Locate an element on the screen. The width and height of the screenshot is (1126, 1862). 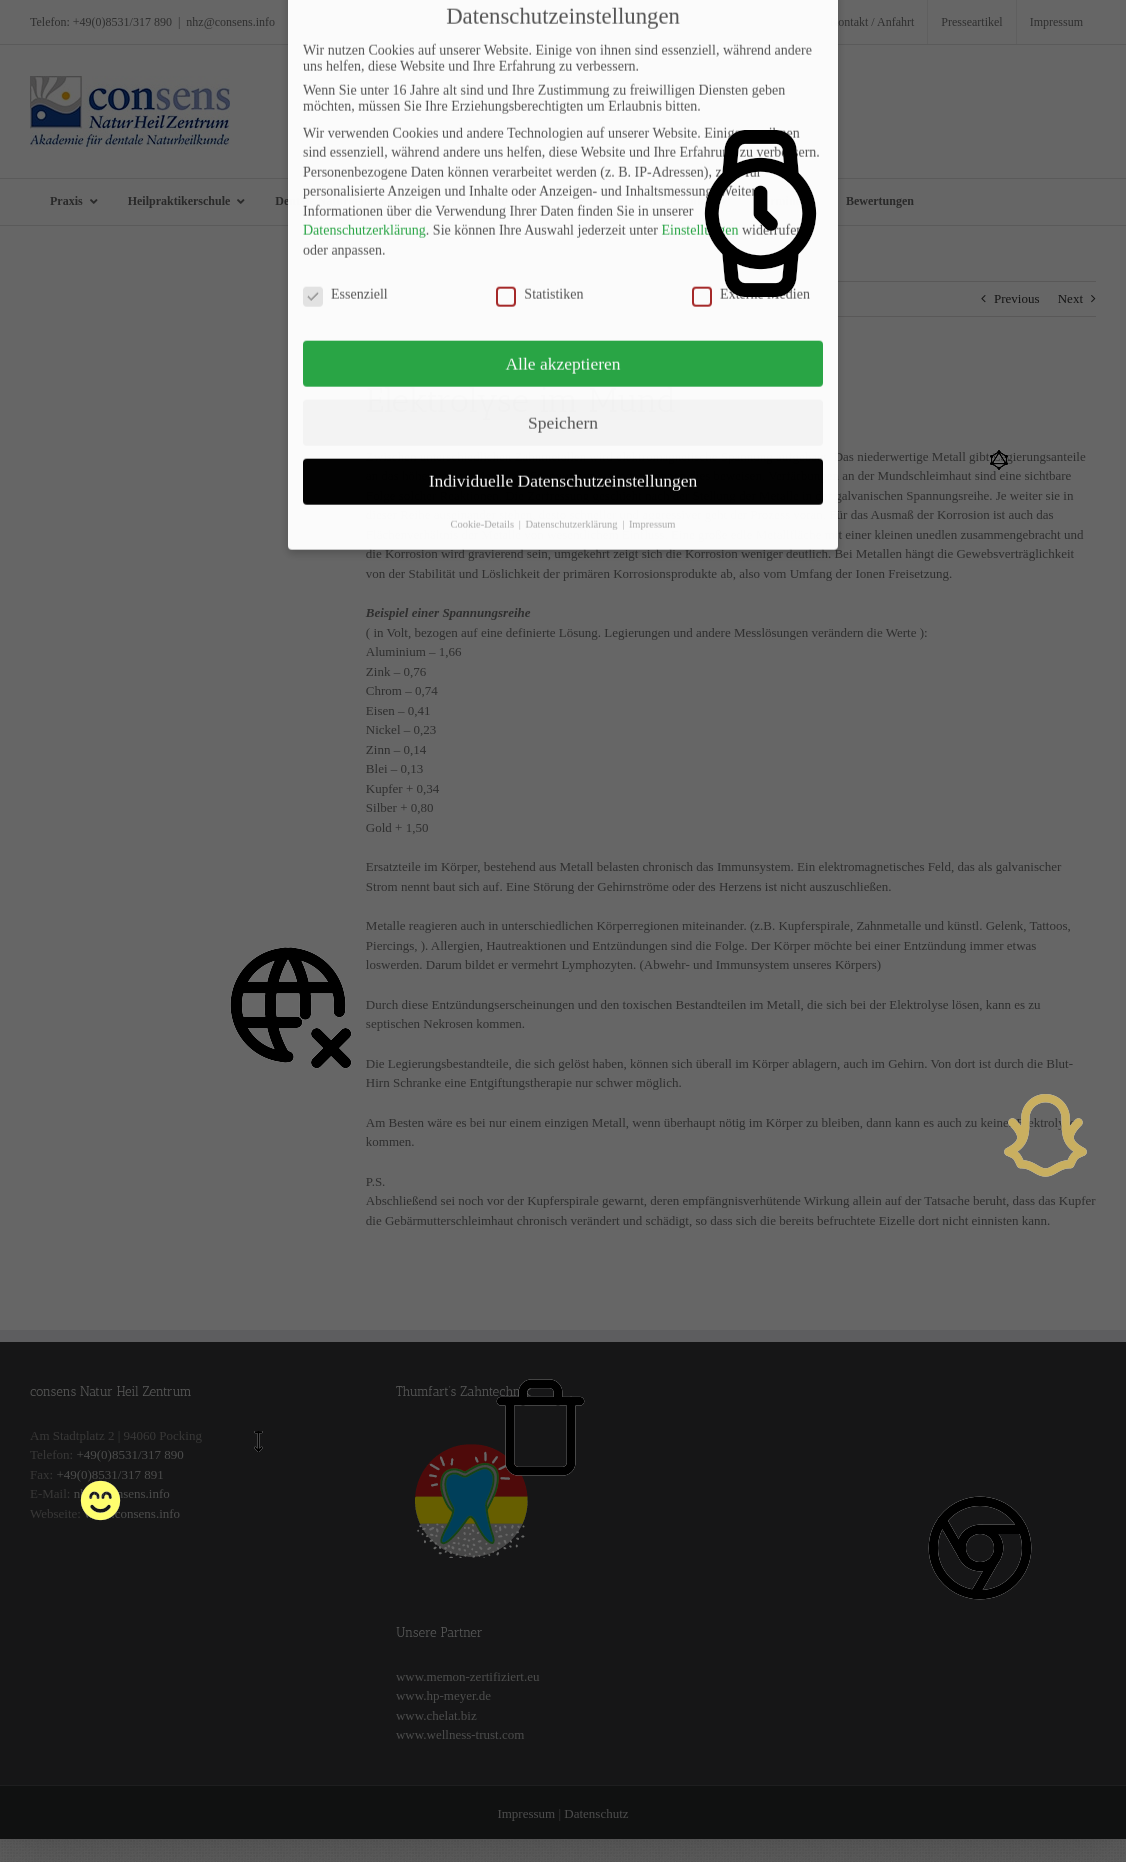
add a positive reaction or emoji is located at coordinates (100, 1500).